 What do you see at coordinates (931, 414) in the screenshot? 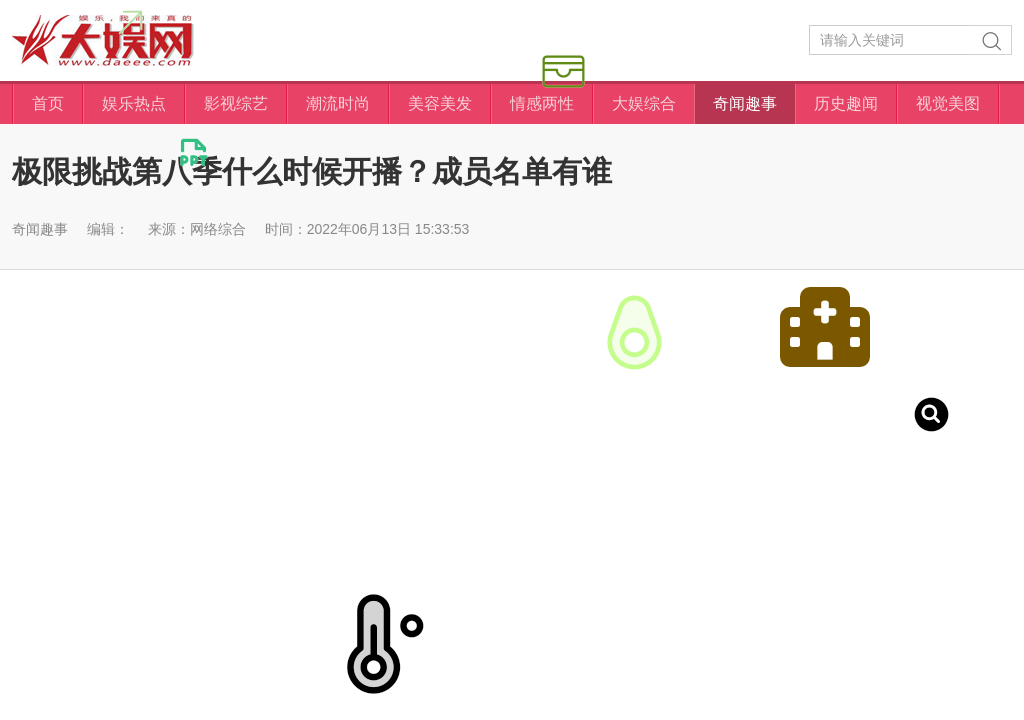
I see `tap to search` at bounding box center [931, 414].